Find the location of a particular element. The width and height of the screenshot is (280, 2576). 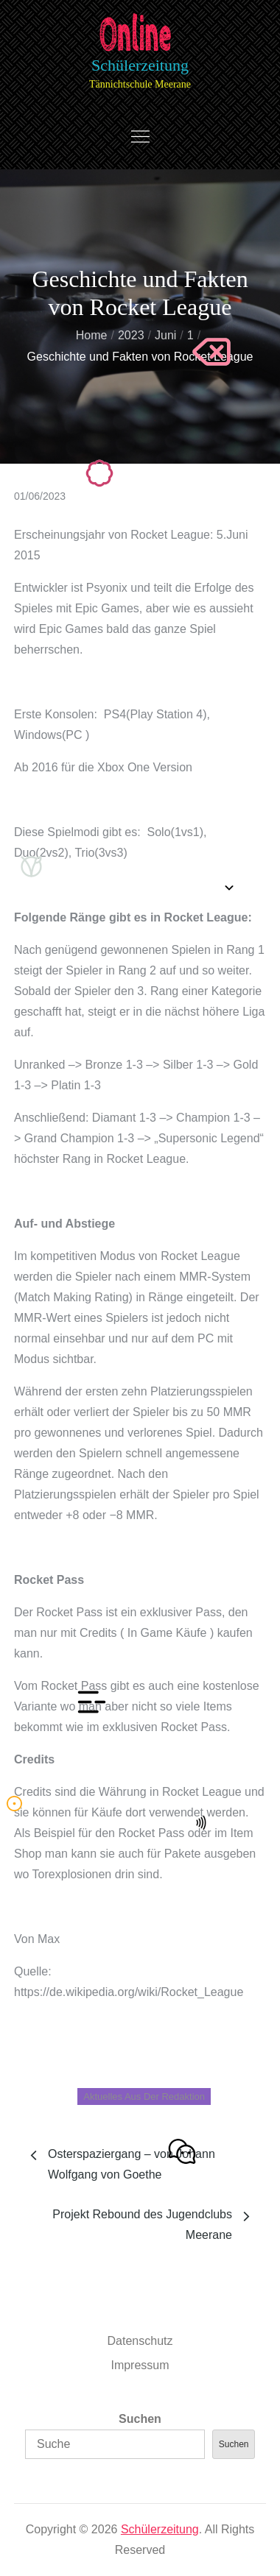

expand a collapsed section or menu is located at coordinates (229, 888).